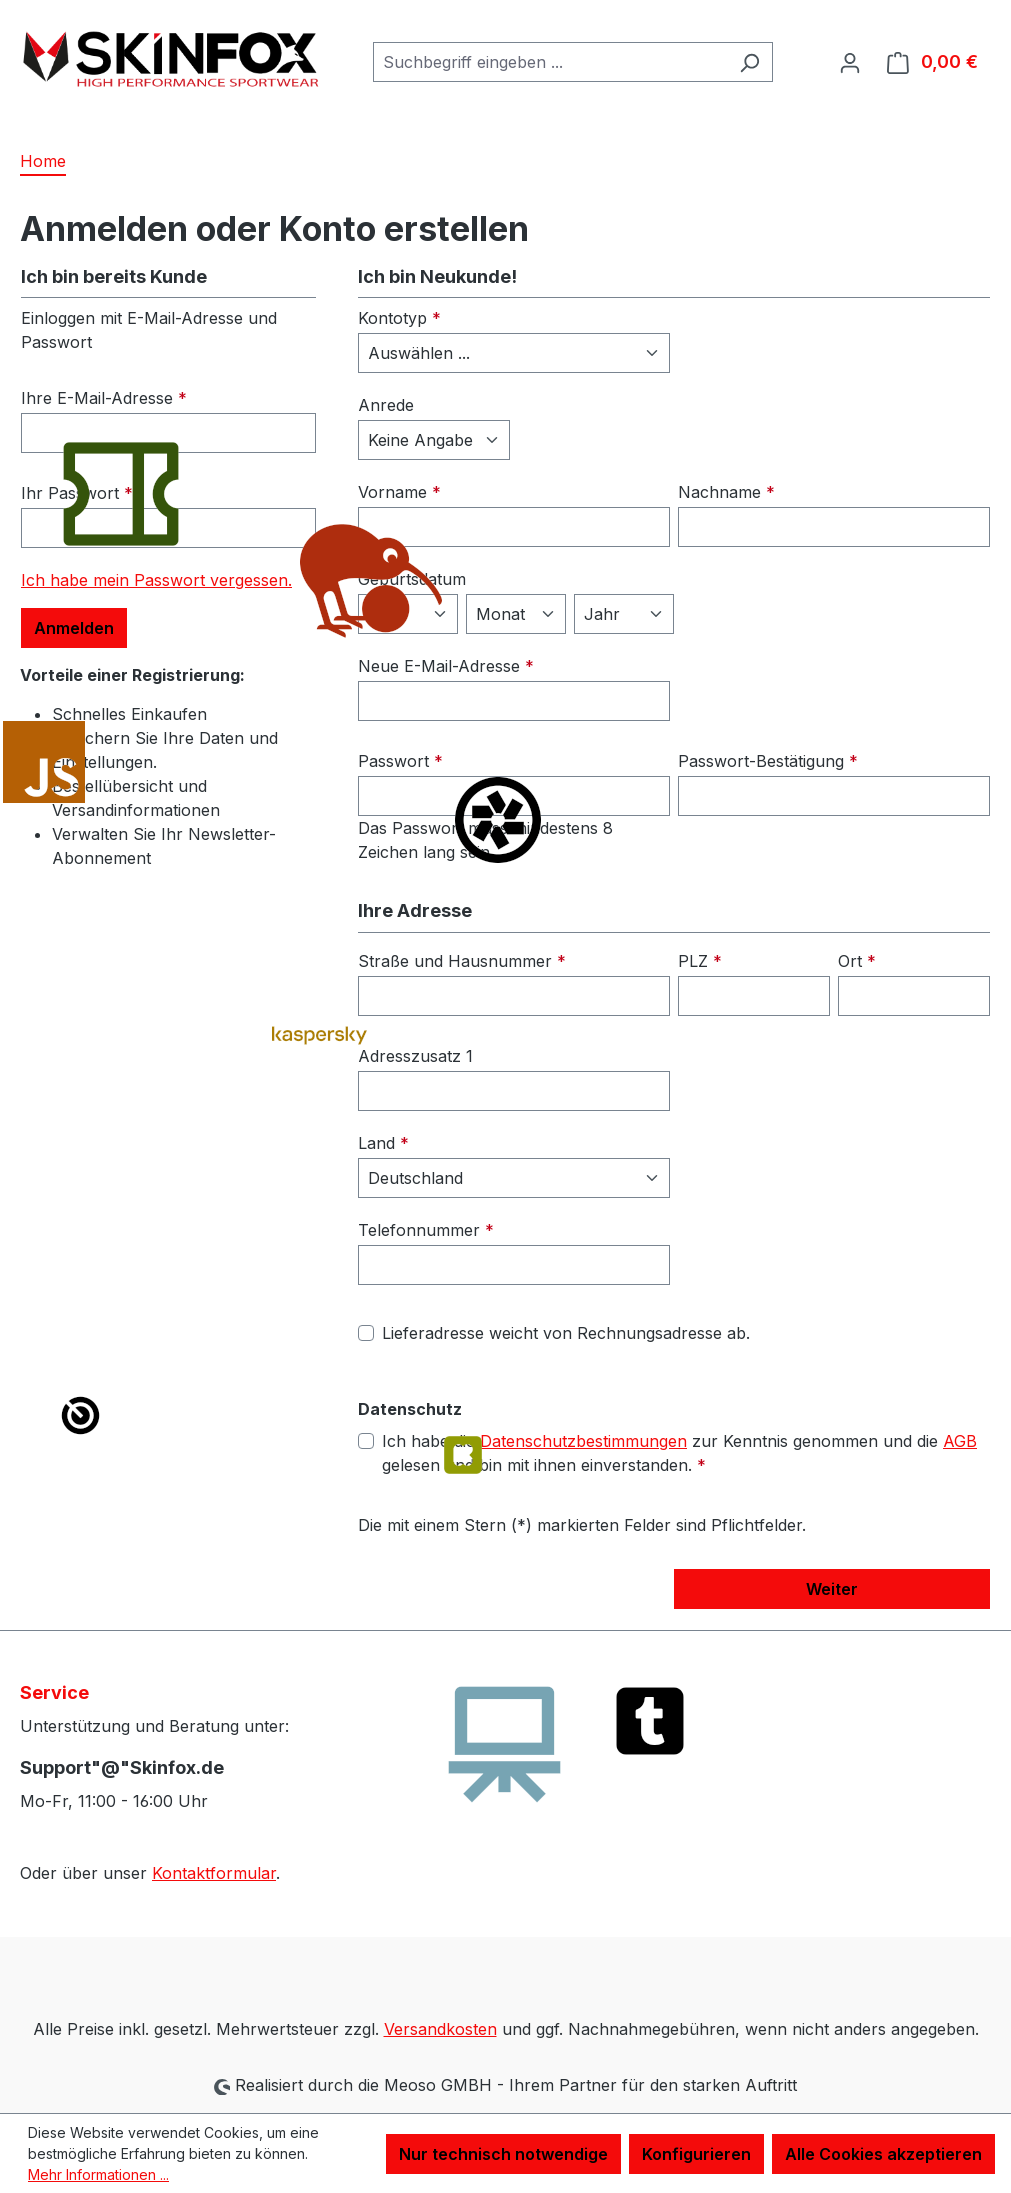 Image resolution: width=1011 pixels, height=2193 pixels. What do you see at coordinates (319, 1035) in the screenshot?
I see `kaspersky antivirus app` at bounding box center [319, 1035].